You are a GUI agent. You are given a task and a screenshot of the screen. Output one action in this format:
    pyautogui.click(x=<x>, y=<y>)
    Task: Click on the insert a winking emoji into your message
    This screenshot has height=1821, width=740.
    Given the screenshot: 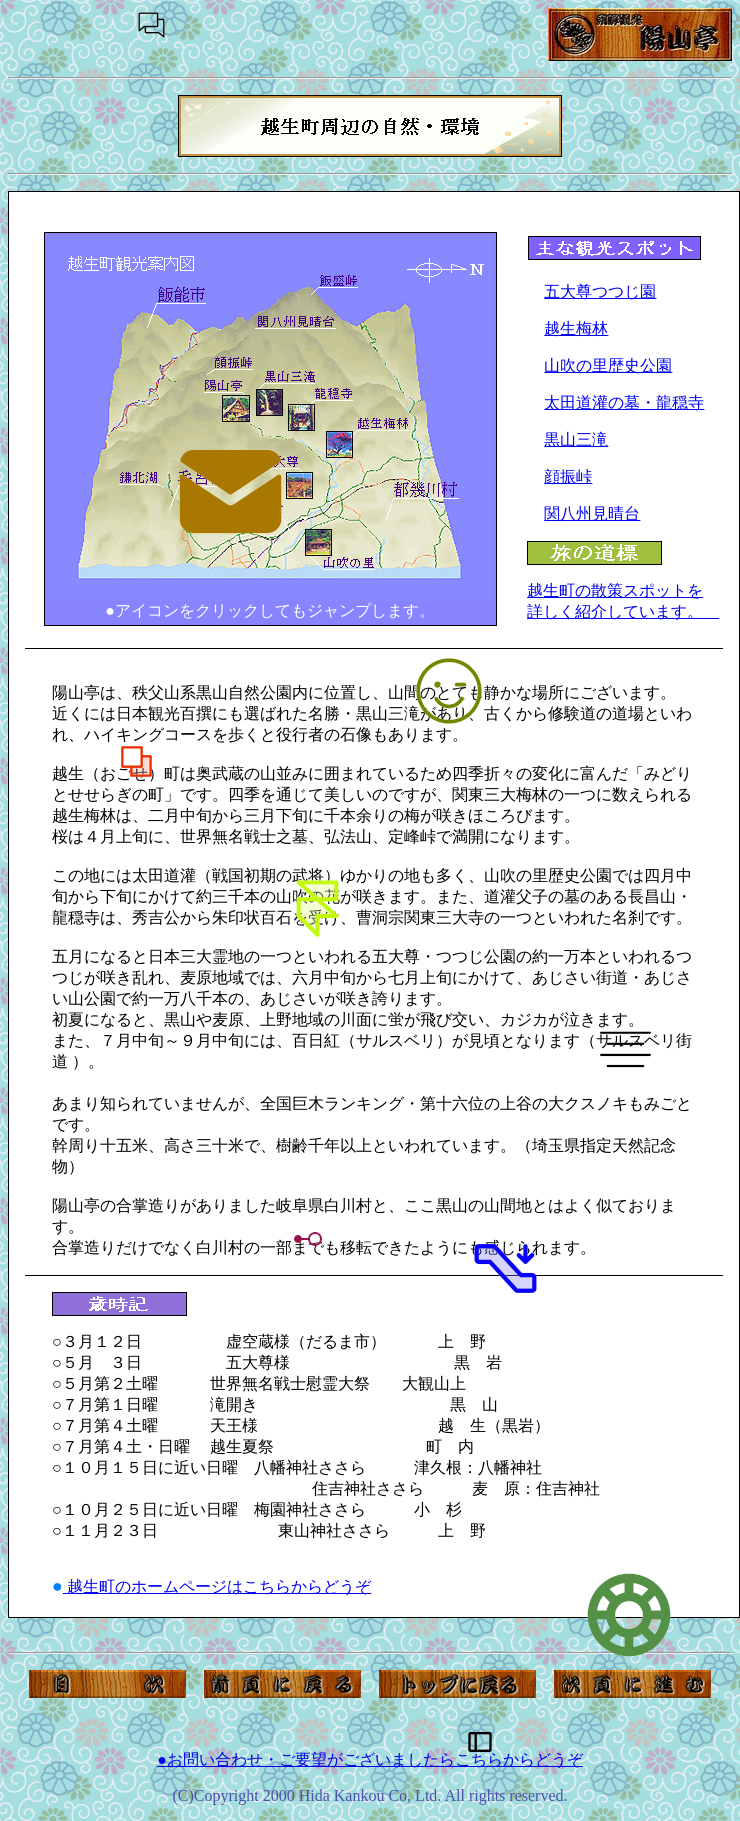 What is the action you would take?
    pyautogui.click(x=449, y=691)
    